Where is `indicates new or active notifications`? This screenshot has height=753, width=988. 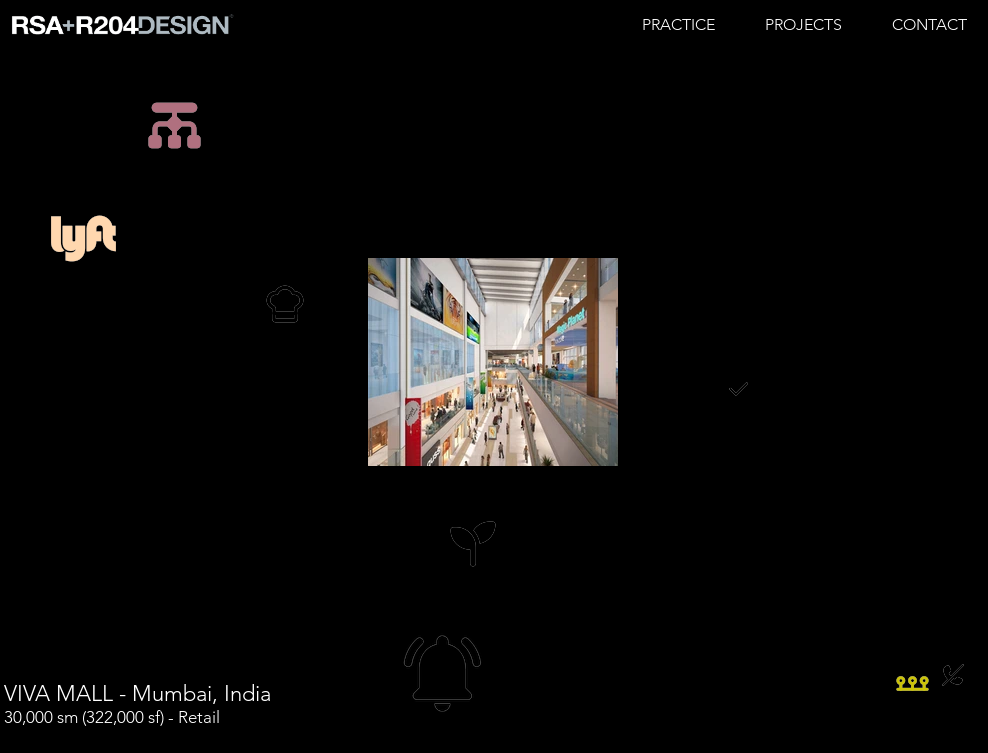
indicates new or active notifications is located at coordinates (442, 672).